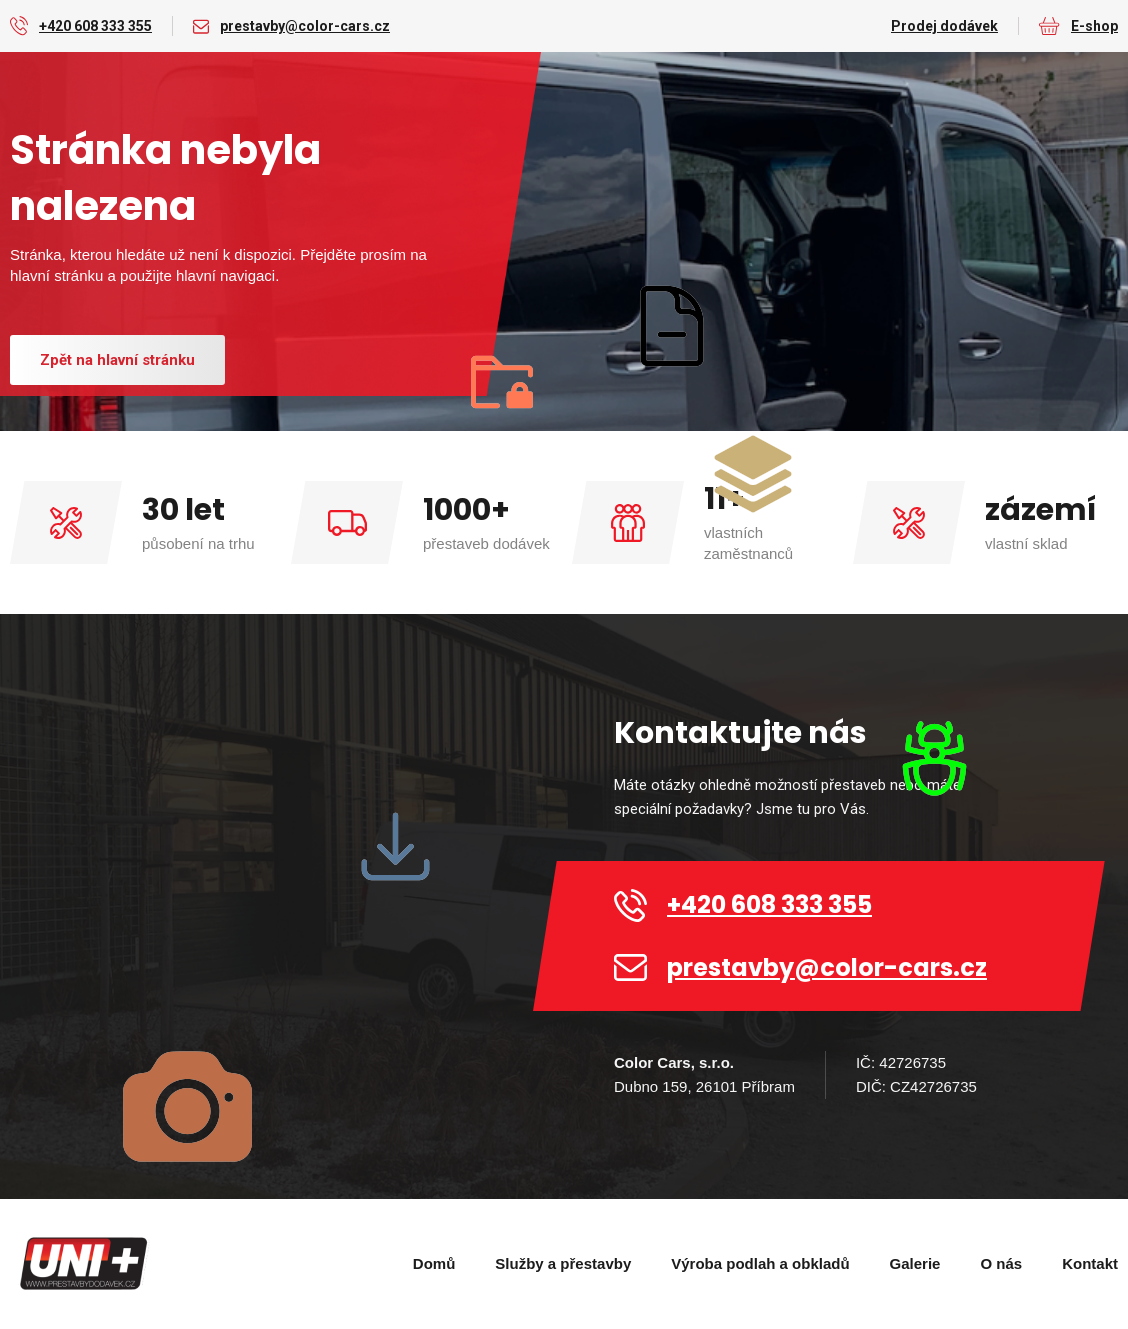  Describe the element at coordinates (672, 326) in the screenshot. I see `remove content from a document` at that location.